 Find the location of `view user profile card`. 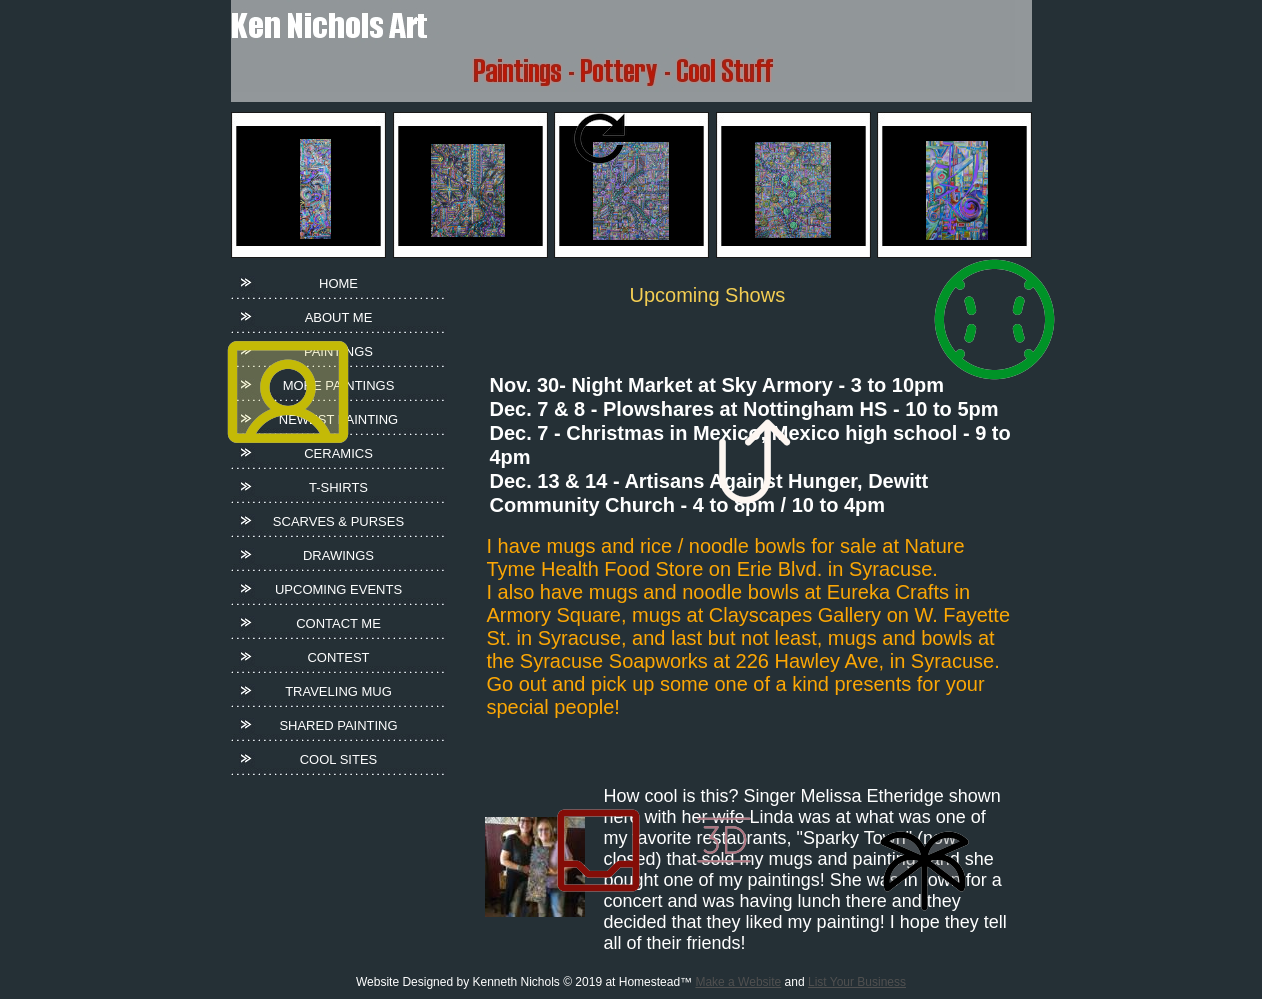

view user profile card is located at coordinates (288, 392).